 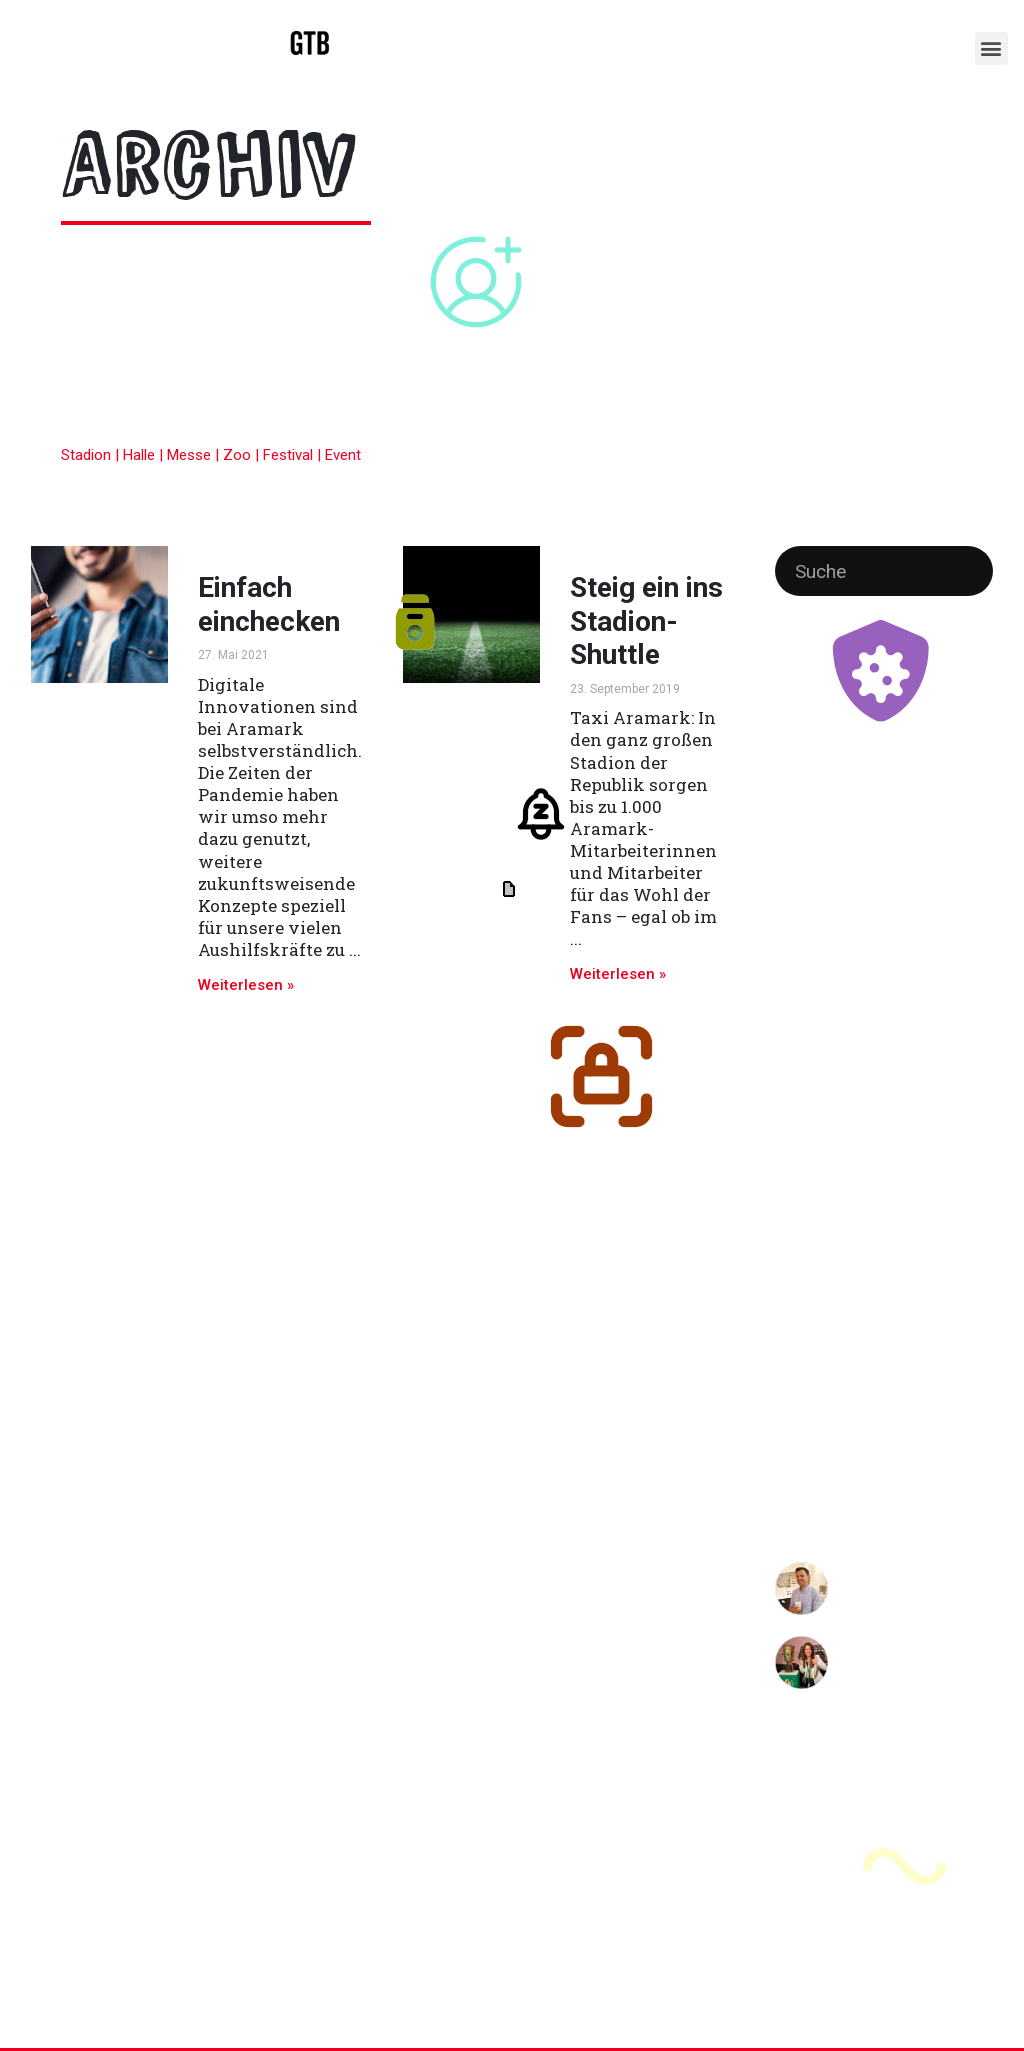 What do you see at coordinates (415, 622) in the screenshot?
I see `indicates dairy or milk product category` at bounding box center [415, 622].